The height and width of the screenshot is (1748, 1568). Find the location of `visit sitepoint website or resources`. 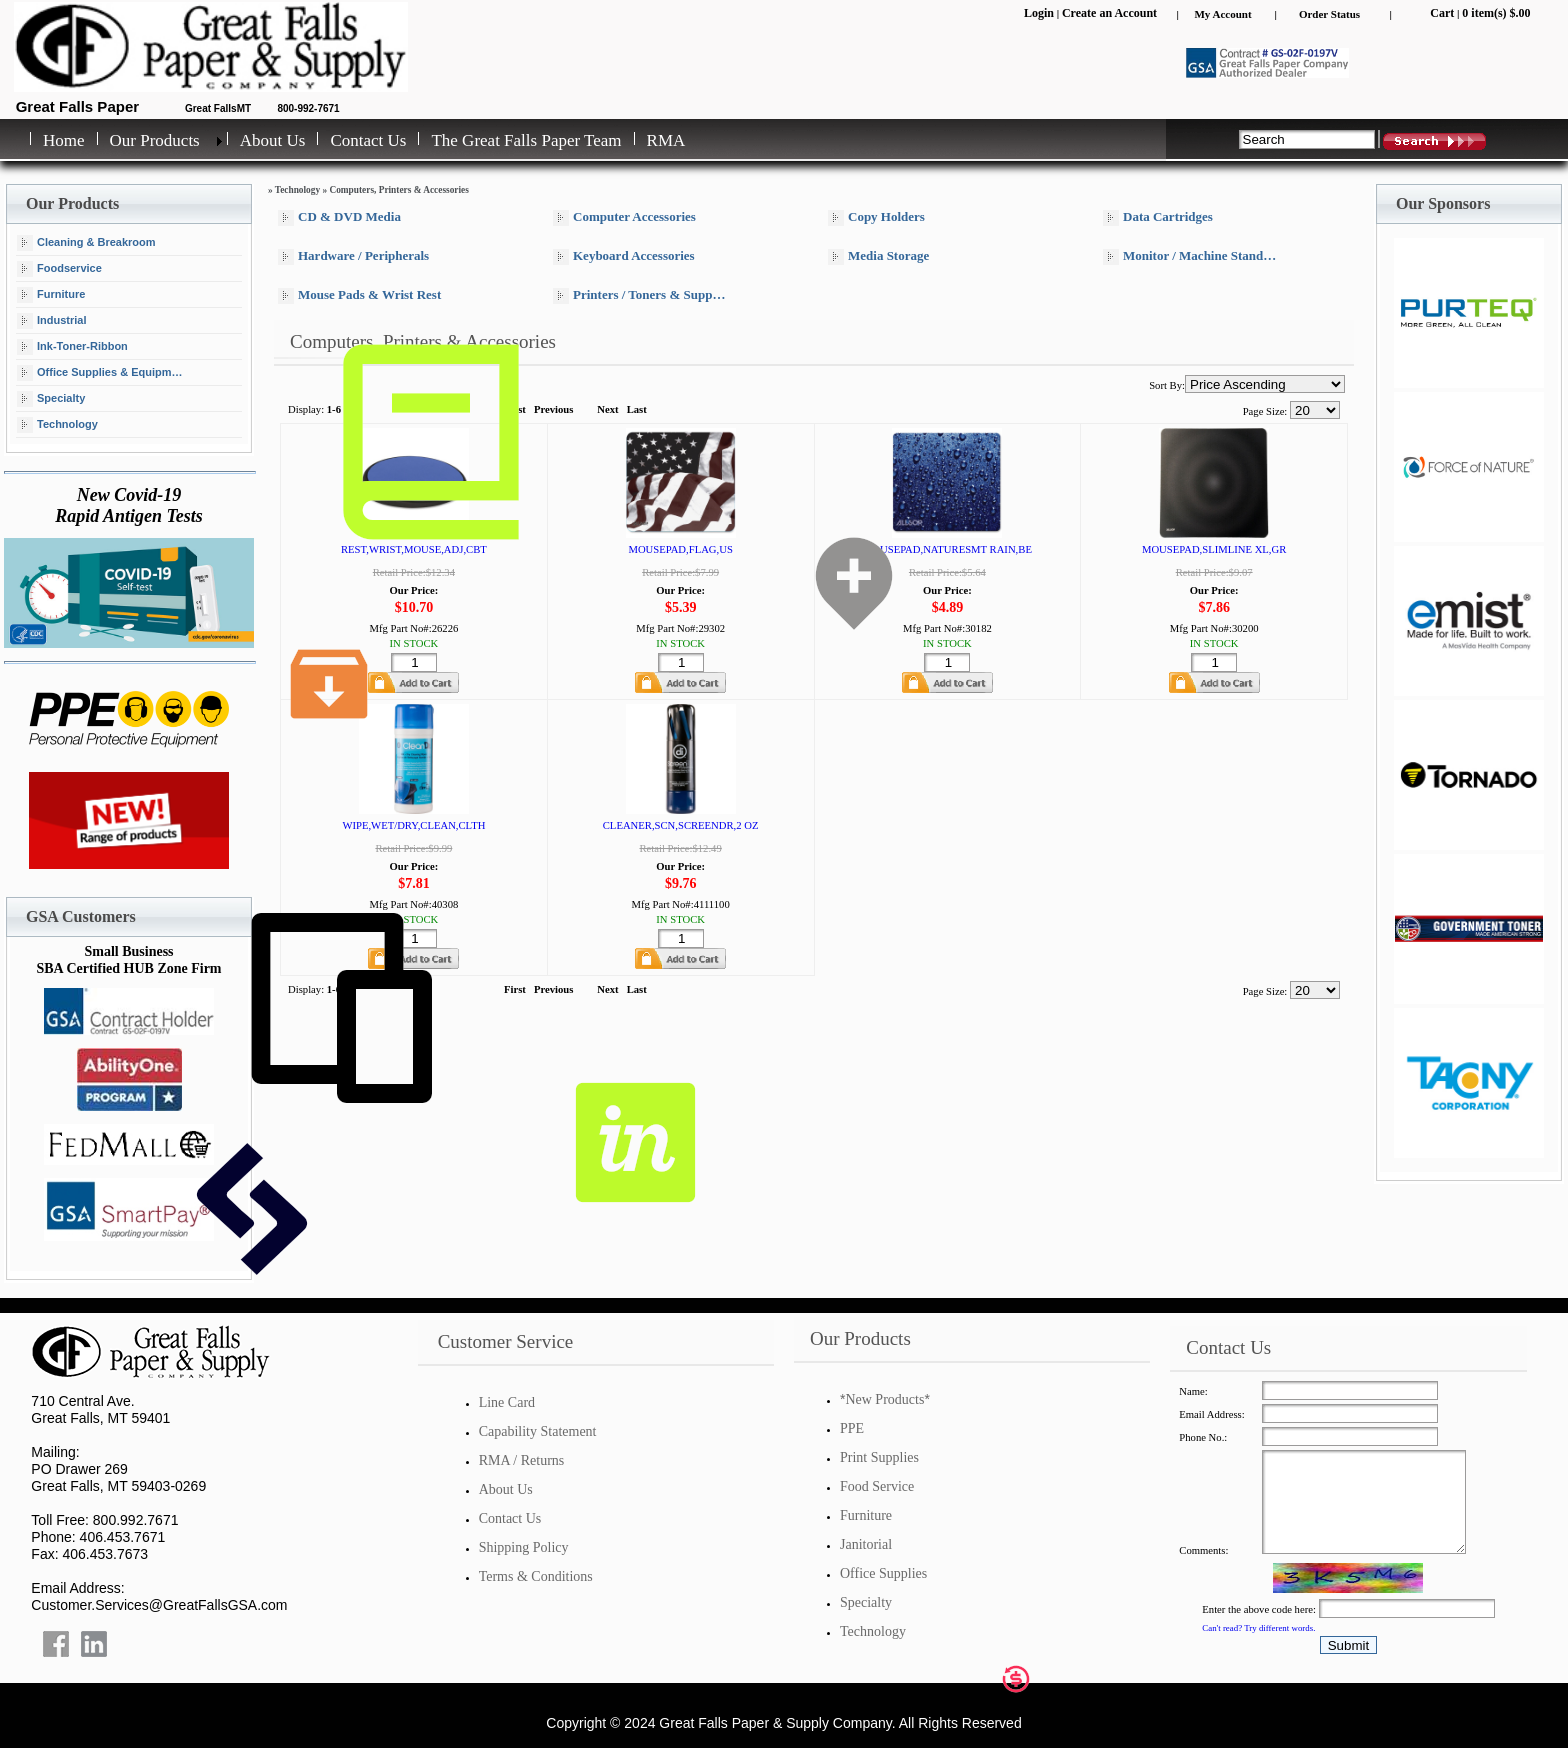

visit sitepoint website or resources is located at coordinates (252, 1209).